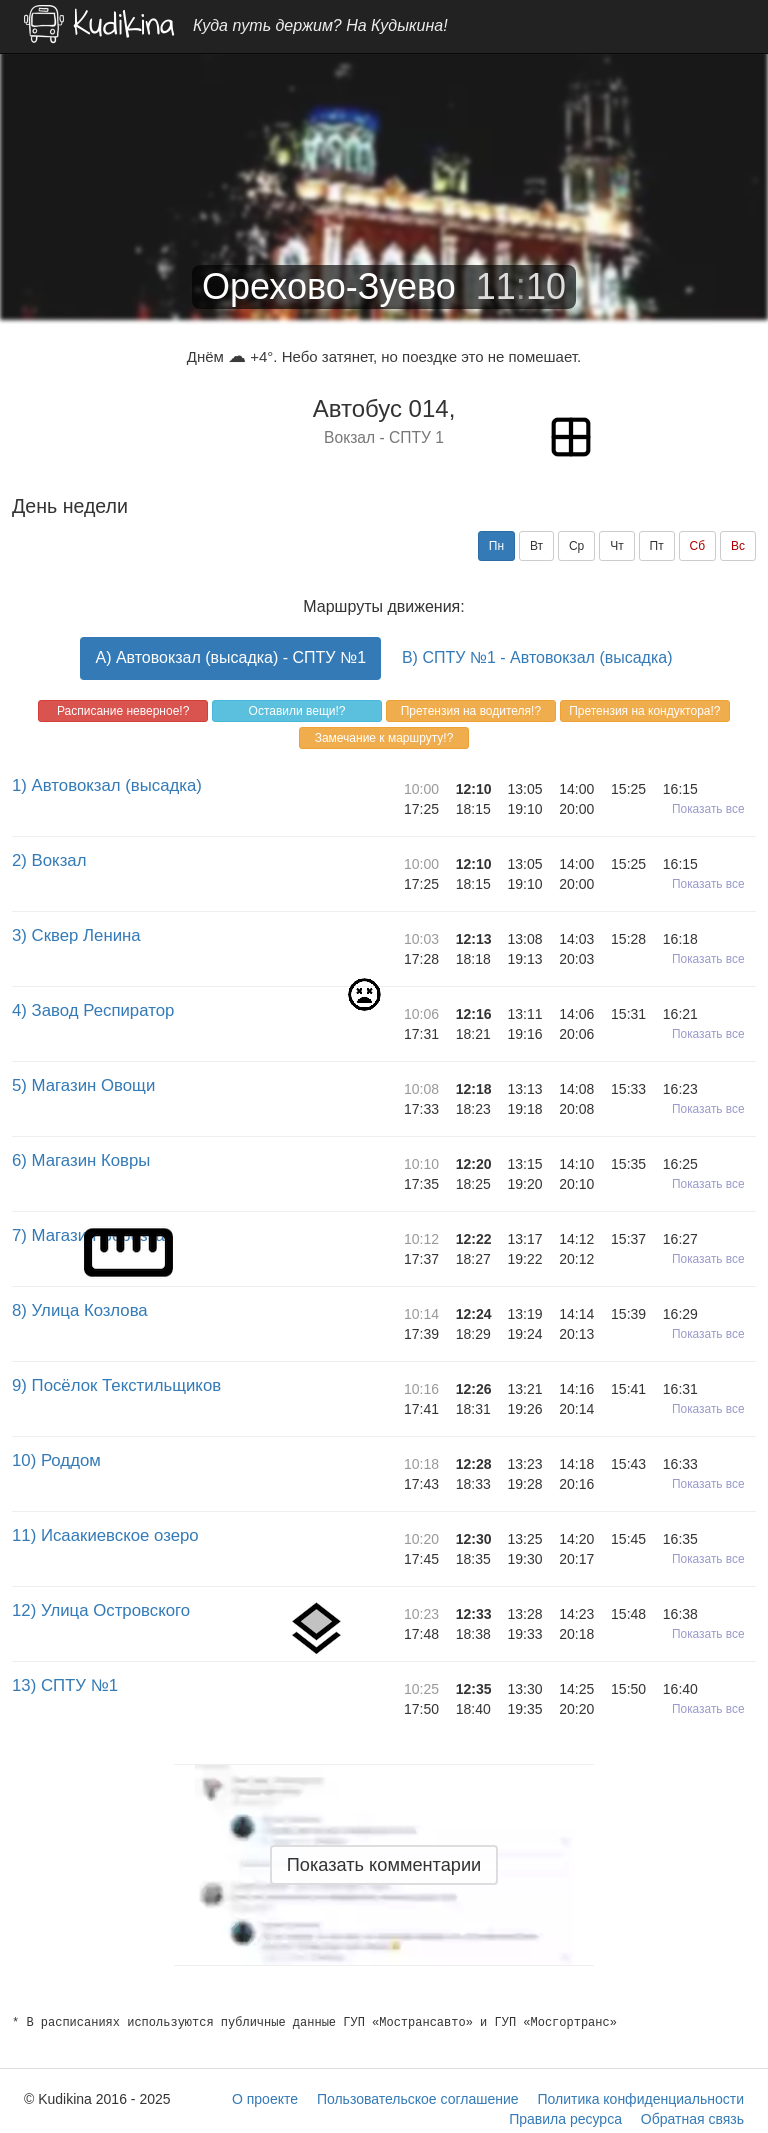 The image size is (768, 2133). What do you see at coordinates (128, 1252) in the screenshot?
I see `measure dimensions or distance` at bounding box center [128, 1252].